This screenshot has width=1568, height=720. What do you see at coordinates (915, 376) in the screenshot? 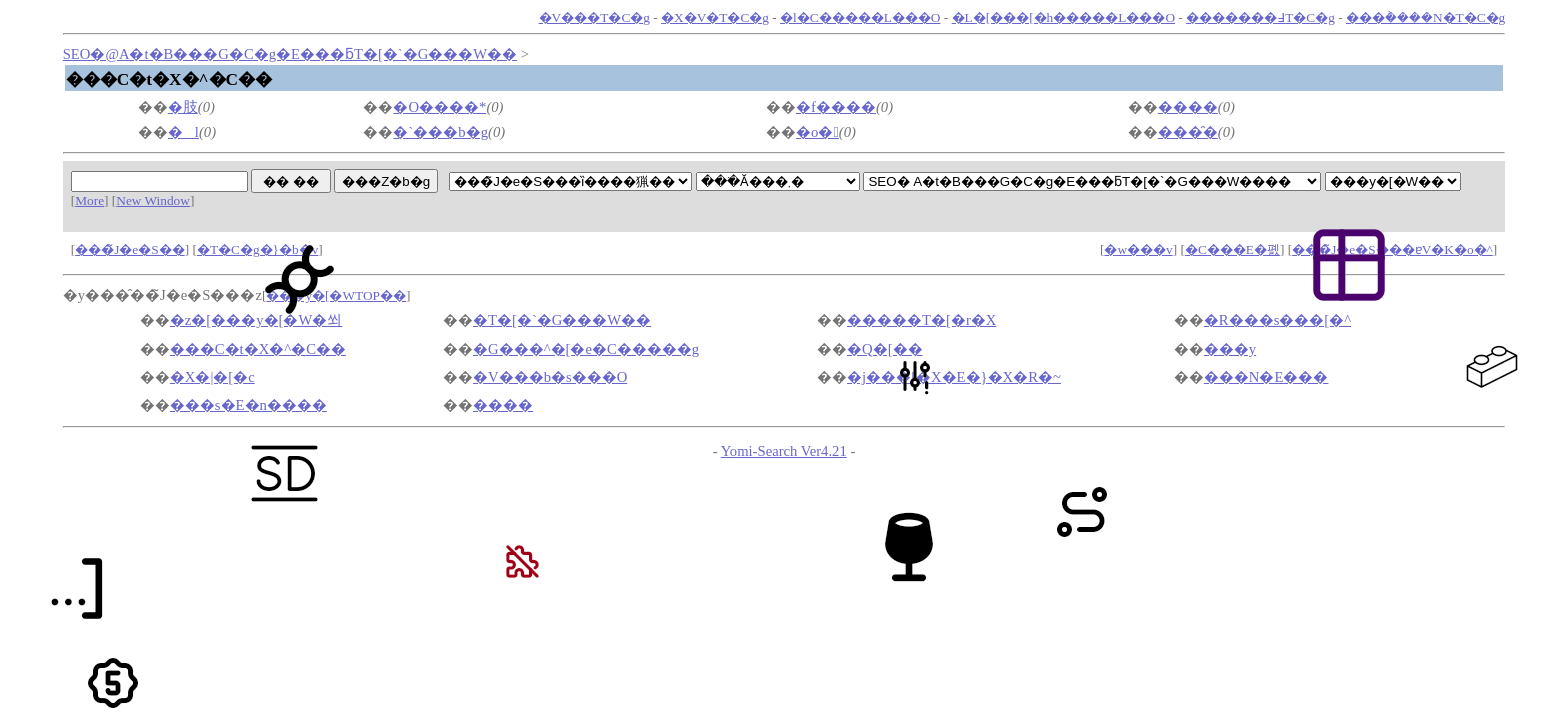
I see `settings require attention or action` at bounding box center [915, 376].